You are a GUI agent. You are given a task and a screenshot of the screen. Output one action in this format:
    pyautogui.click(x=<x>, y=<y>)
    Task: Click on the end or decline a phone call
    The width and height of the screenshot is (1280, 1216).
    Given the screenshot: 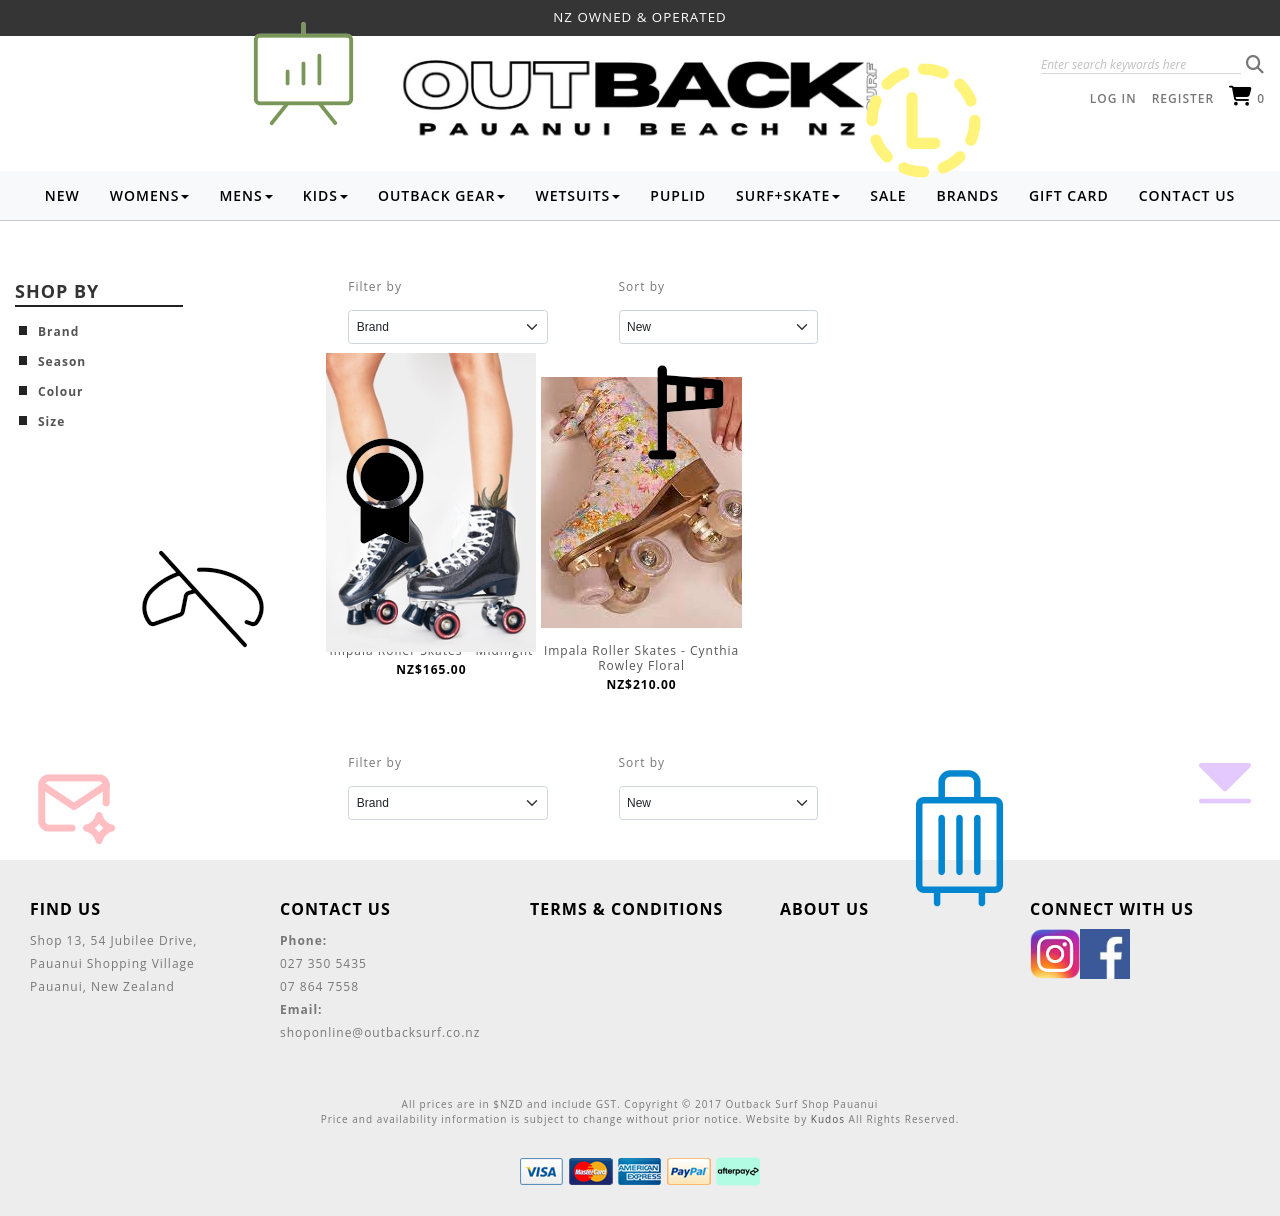 What is the action you would take?
    pyautogui.click(x=203, y=599)
    